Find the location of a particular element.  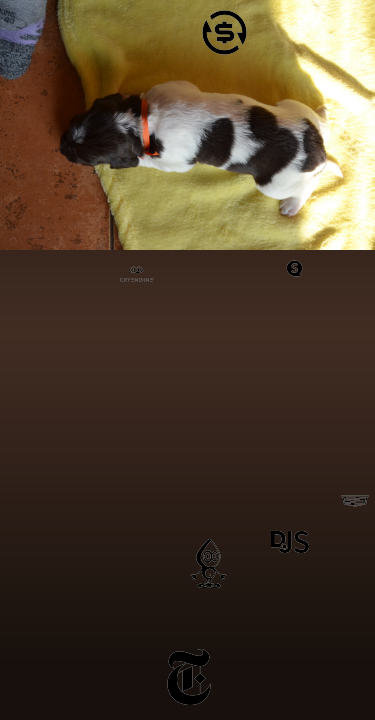

discord.js library or project branding is located at coordinates (290, 542).